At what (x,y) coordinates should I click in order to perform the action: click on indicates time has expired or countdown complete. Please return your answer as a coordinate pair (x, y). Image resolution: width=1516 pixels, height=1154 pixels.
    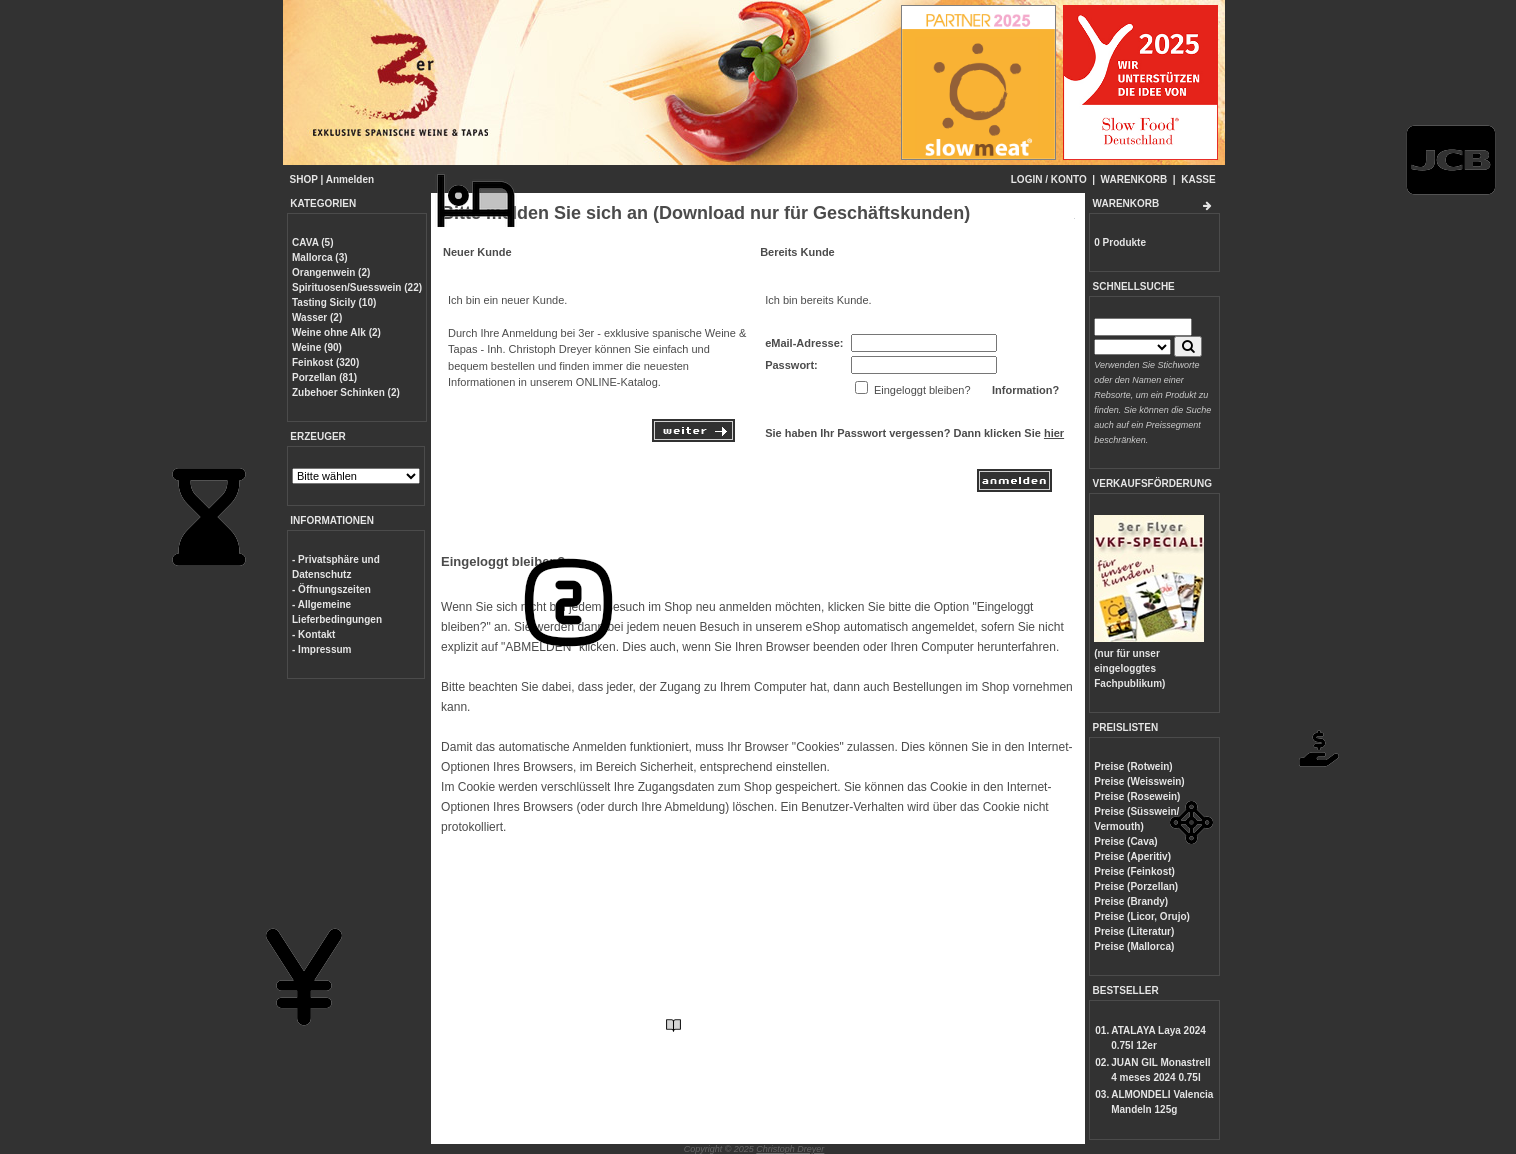
    Looking at the image, I should click on (209, 517).